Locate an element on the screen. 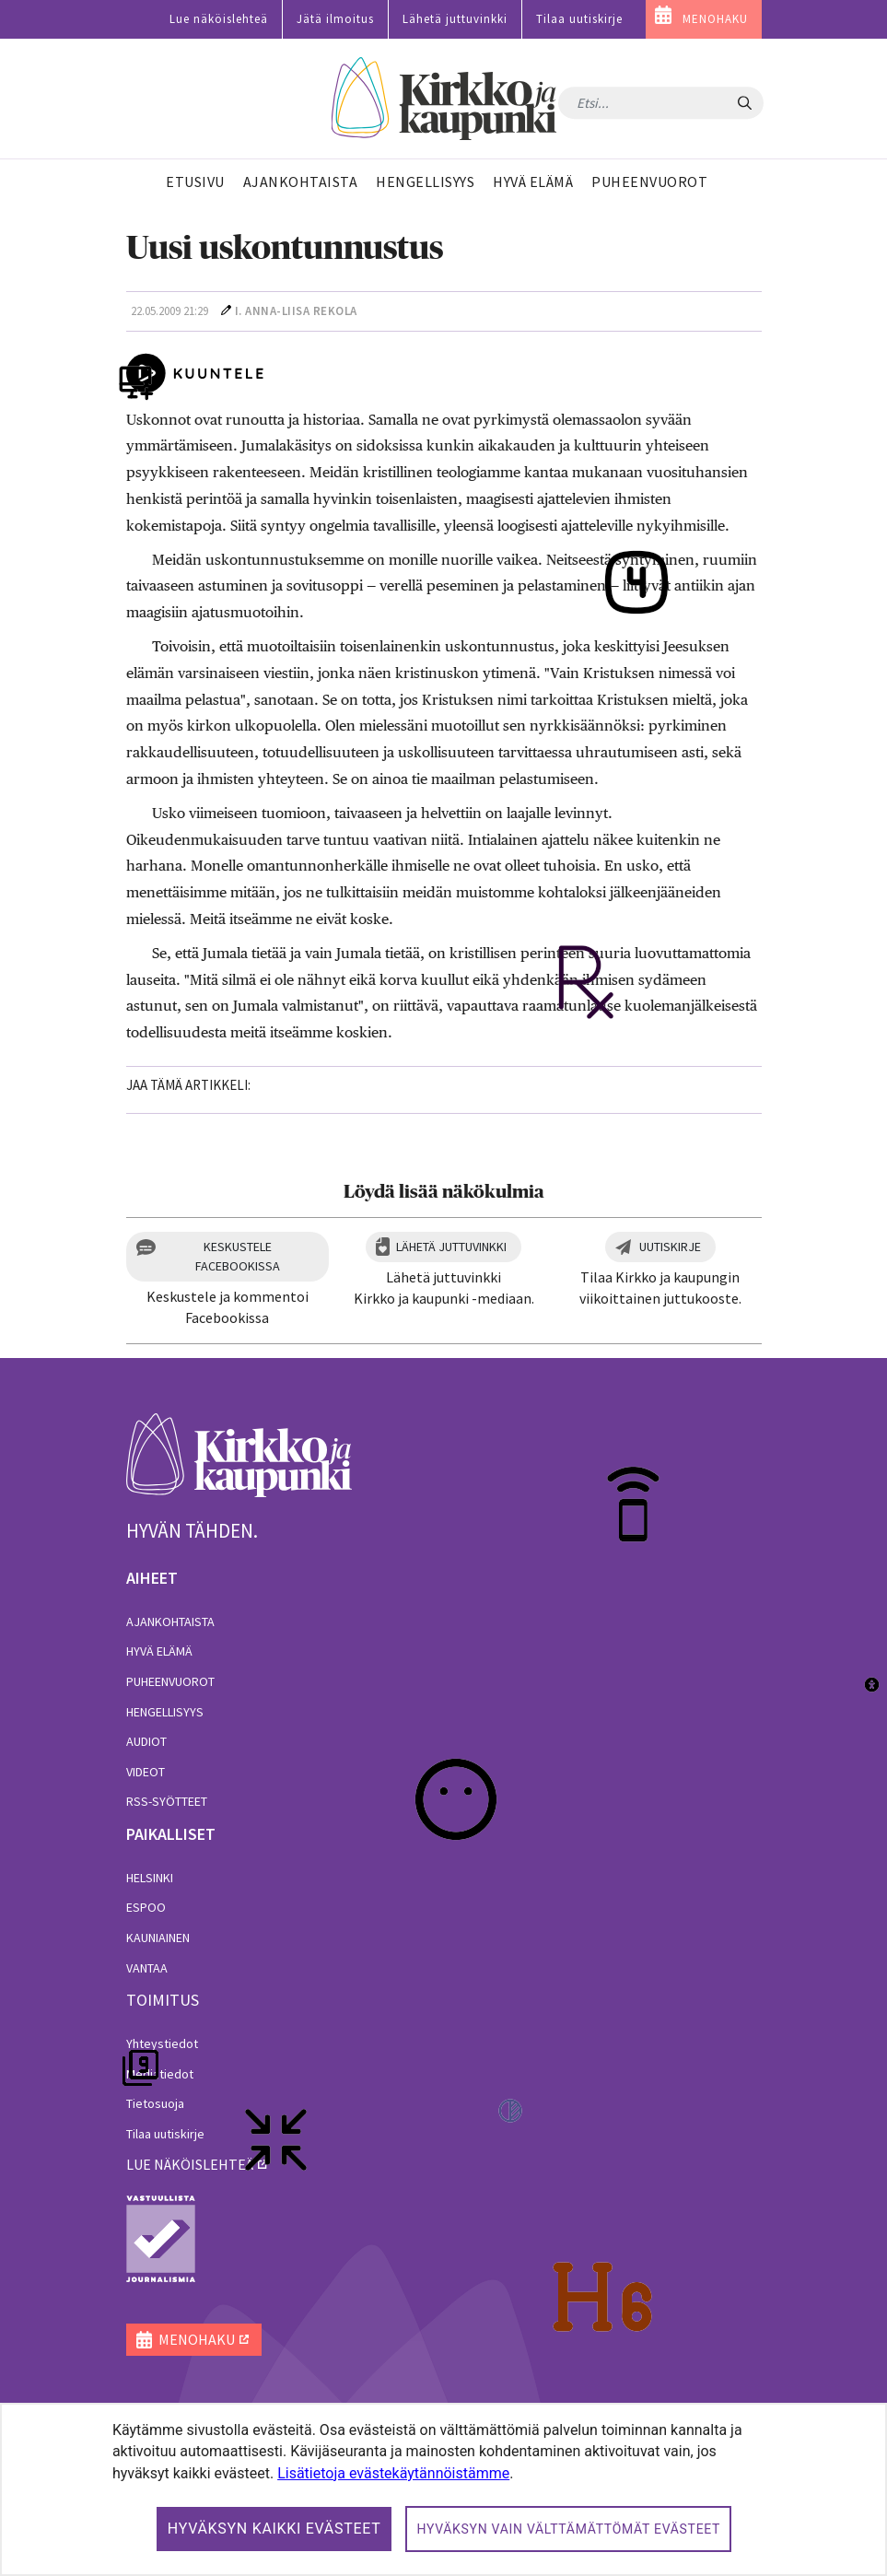 This screenshot has width=887, height=2576. indicates step 4 in a multi-step process is located at coordinates (636, 582).